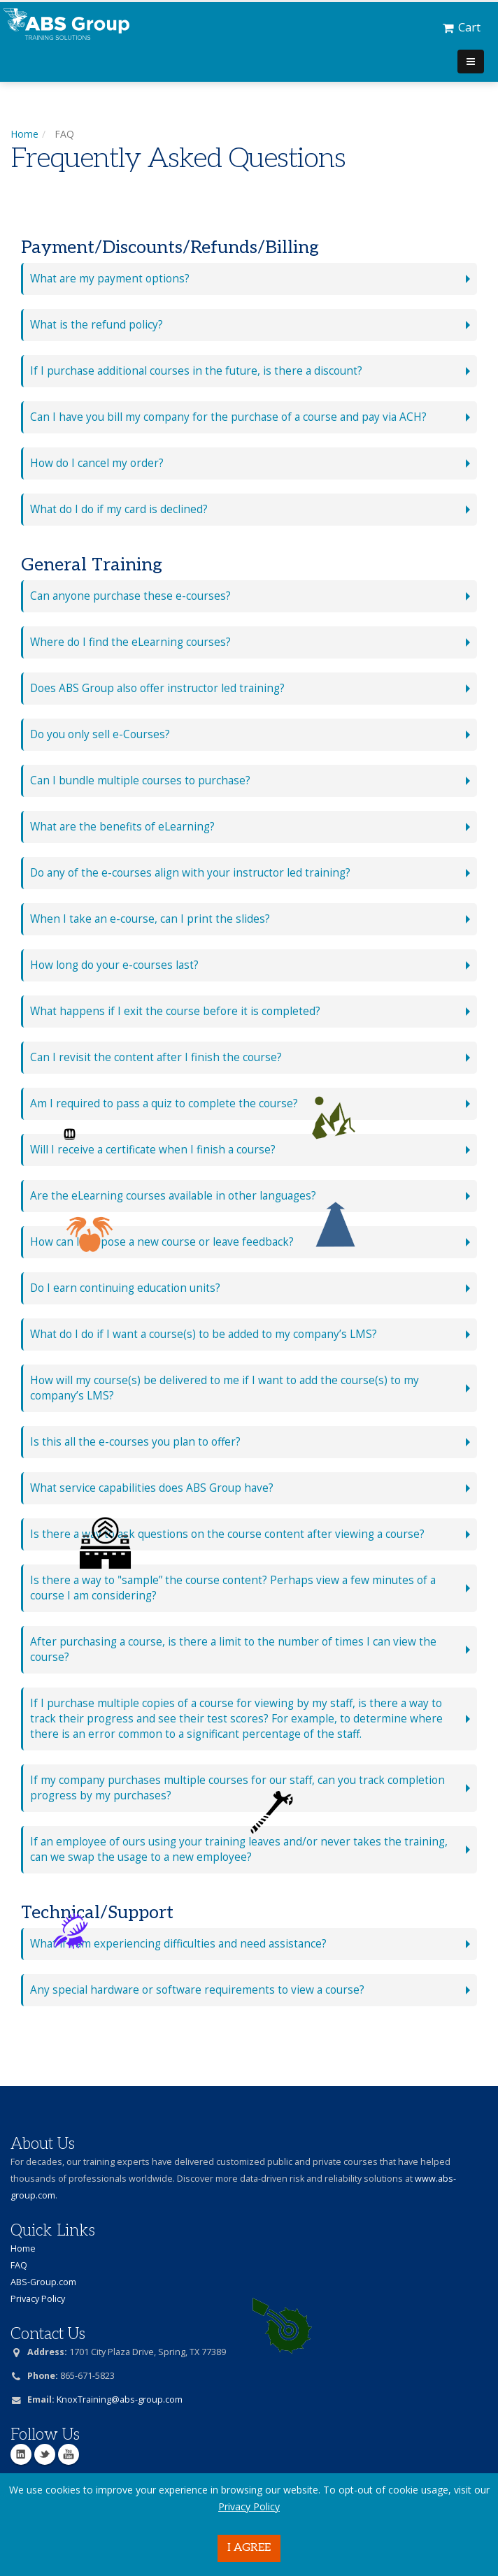 This screenshot has width=498, height=2576. Describe the element at coordinates (283, 2324) in the screenshot. I see `cut or slice content into sections` at that location.